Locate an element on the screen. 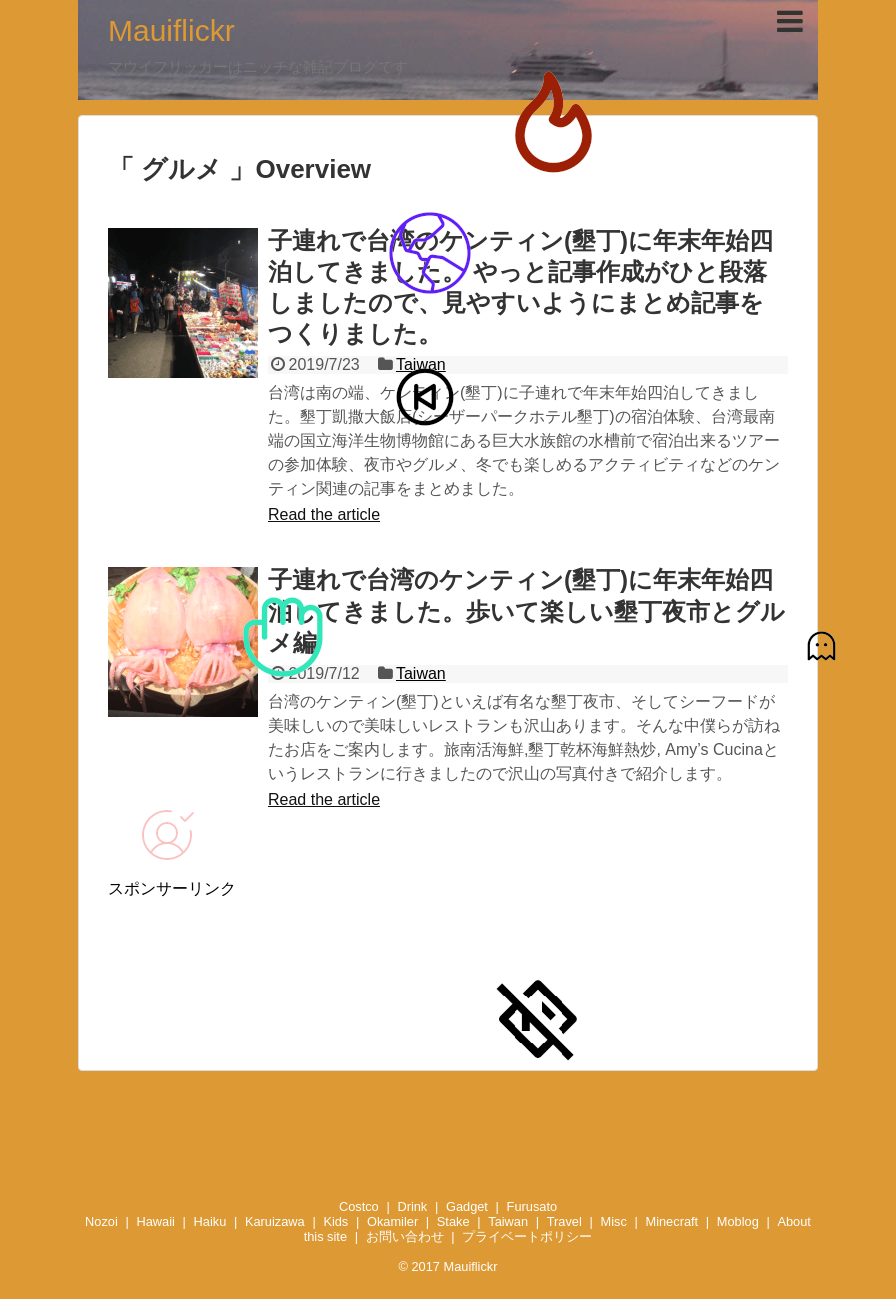  skip to previous track is located at coordinates (425, 397).